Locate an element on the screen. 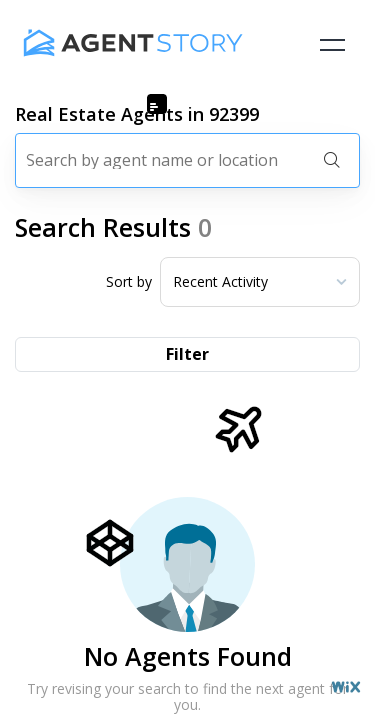 The height and width of the screenshot is (720, 375). access travel or flight booking is located at coordinates (238, 429).